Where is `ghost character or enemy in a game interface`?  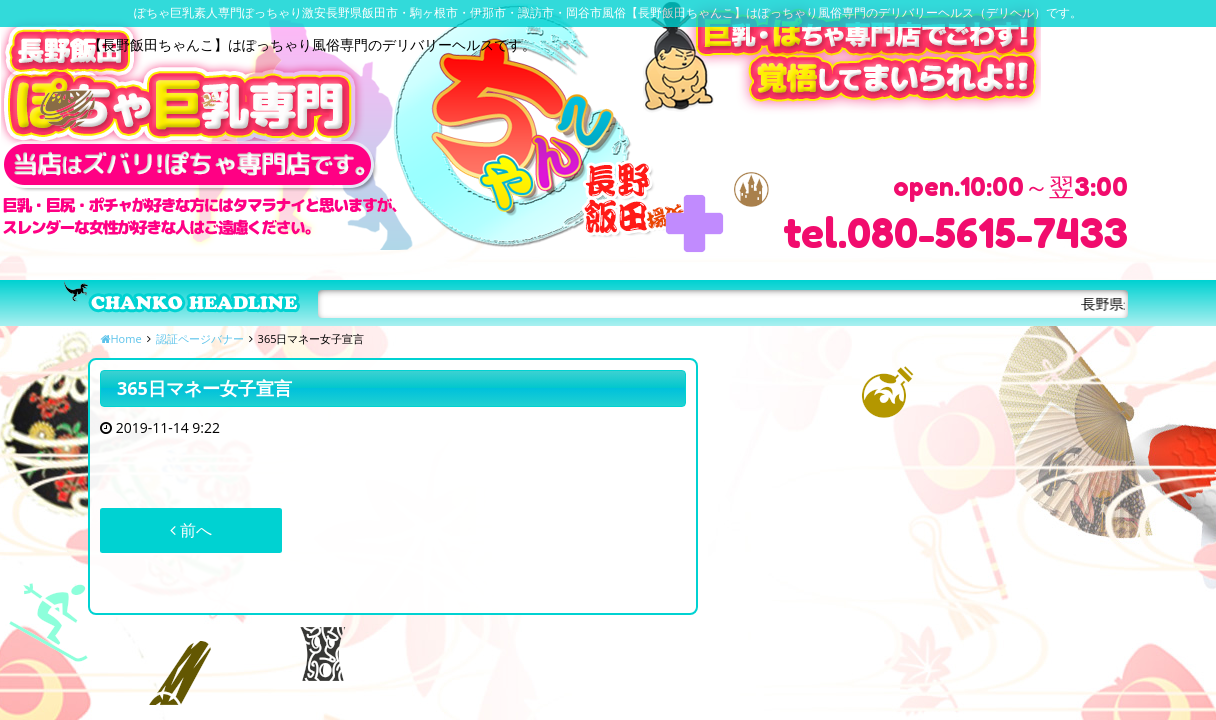
ghost character or enemy in a game interface is located at coordinates (208, 100).